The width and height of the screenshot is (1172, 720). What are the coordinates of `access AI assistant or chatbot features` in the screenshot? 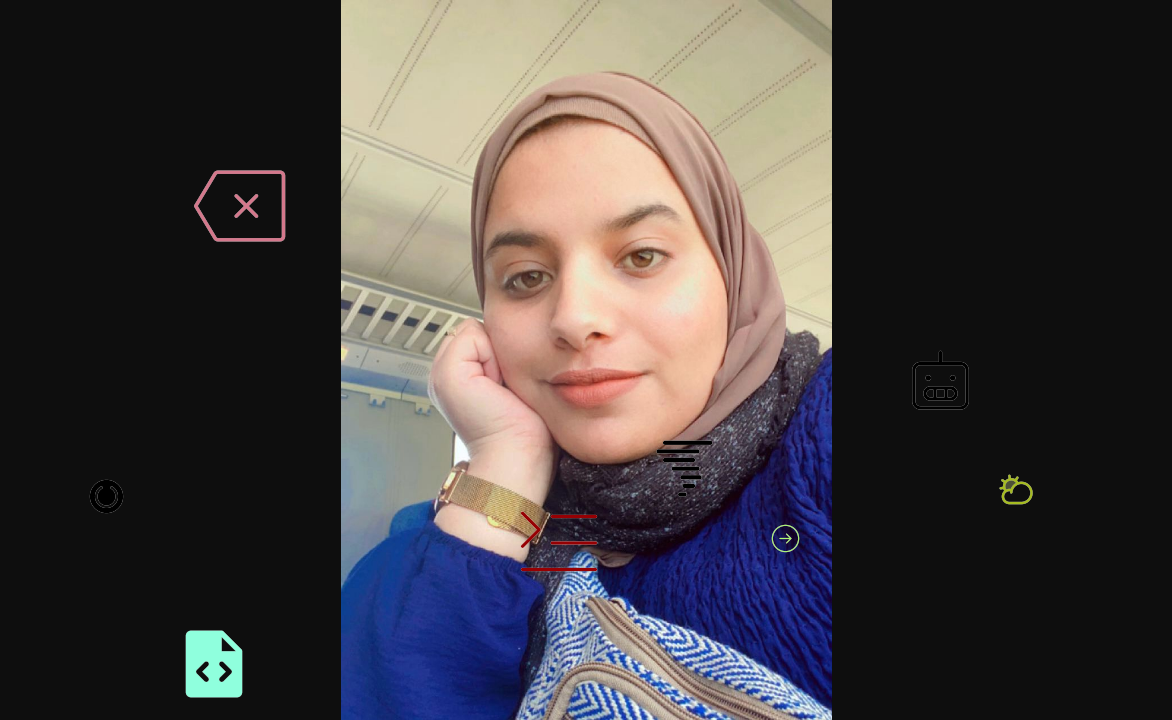 It's located at (940, 383).